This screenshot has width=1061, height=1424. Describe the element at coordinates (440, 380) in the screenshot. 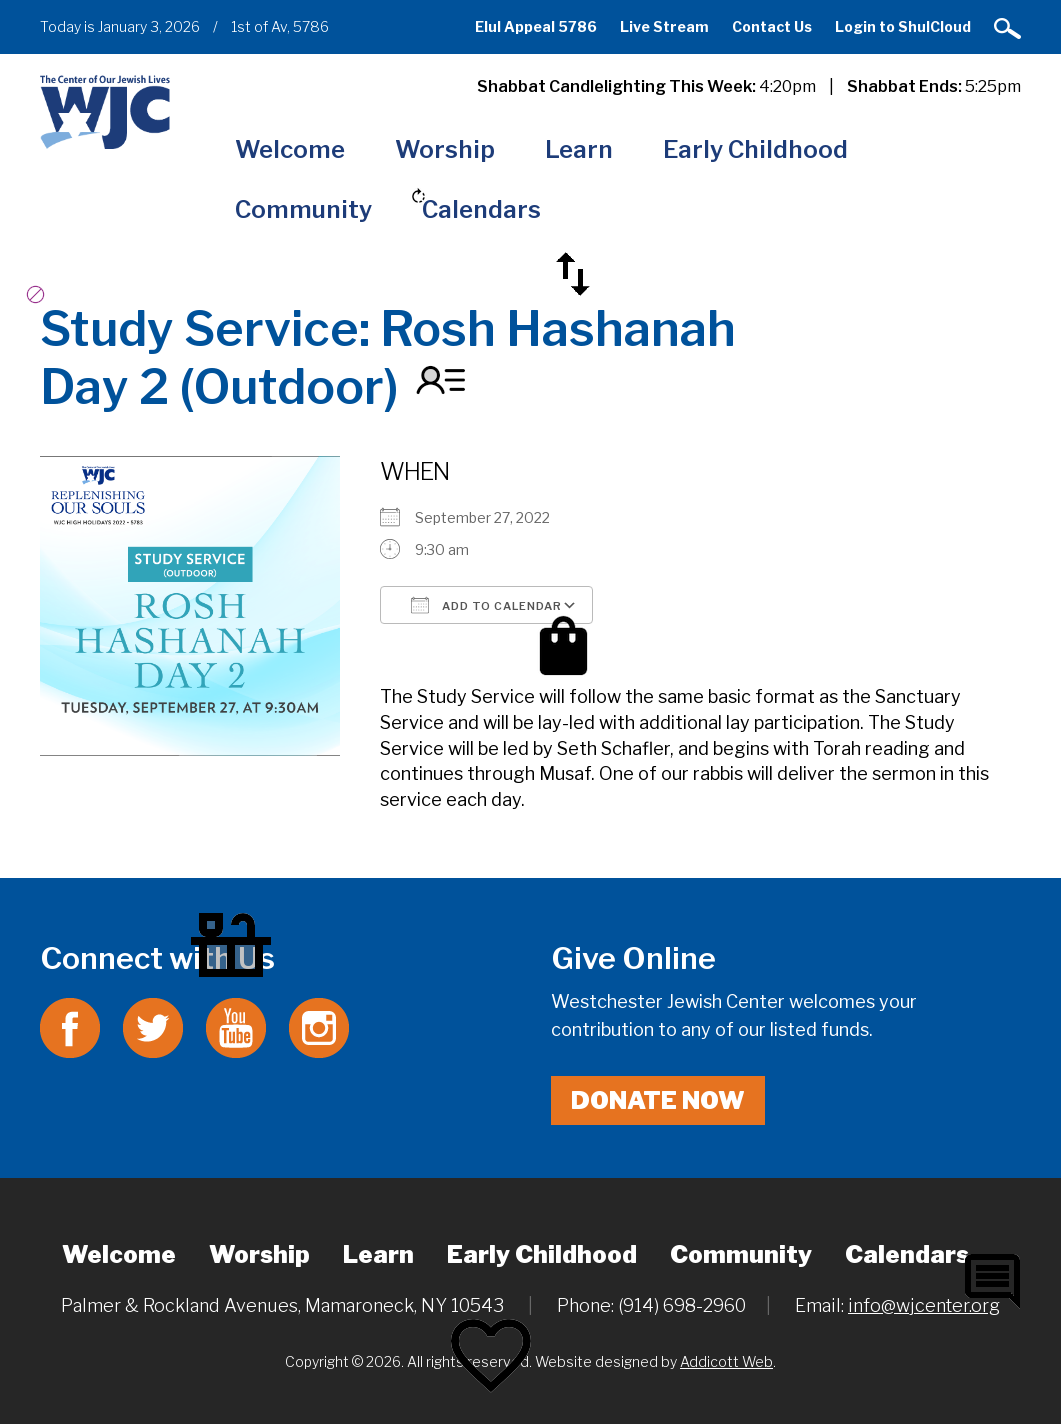

I see `view user directory or contact list` at that location.